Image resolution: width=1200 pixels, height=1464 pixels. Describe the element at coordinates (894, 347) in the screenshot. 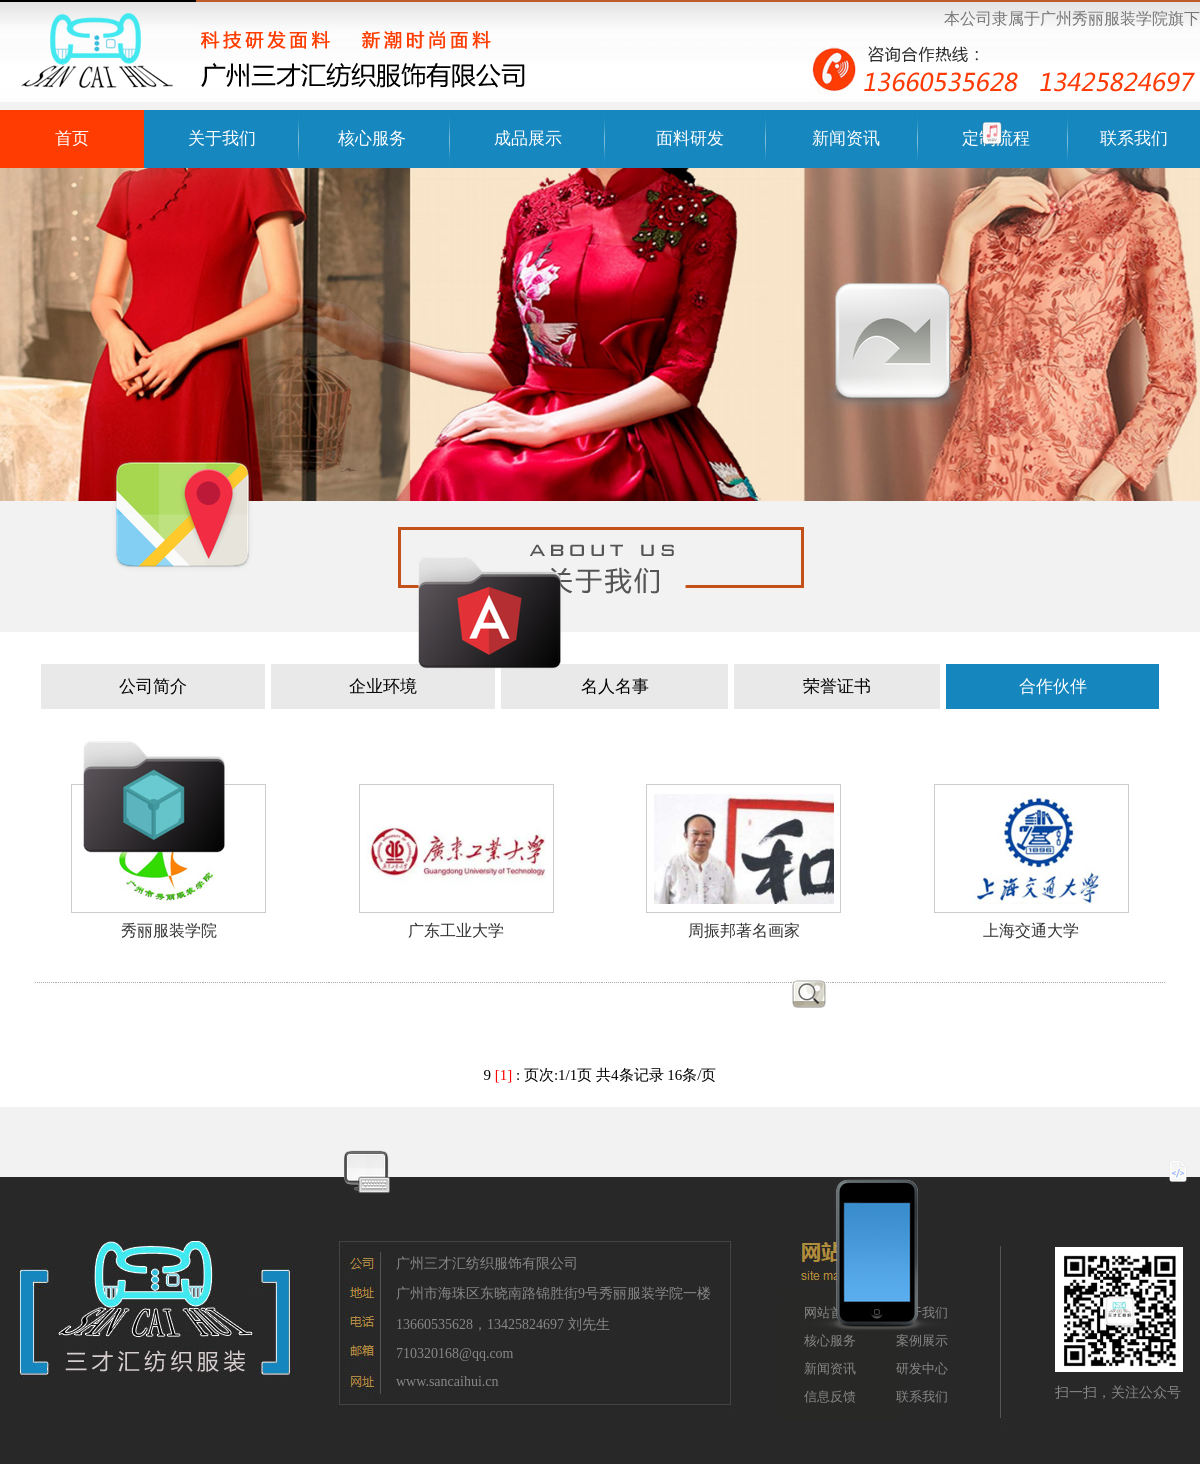

I see `indicates a symbolic link or shortcut to another file` at that location.